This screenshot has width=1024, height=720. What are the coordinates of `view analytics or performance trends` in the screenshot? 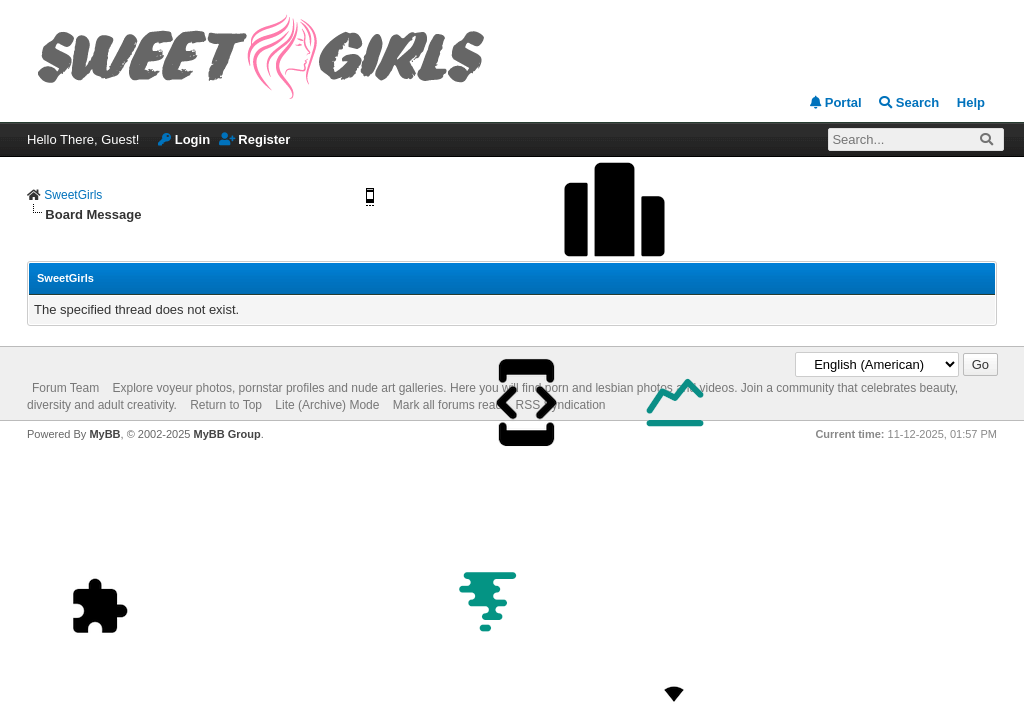 It's located at (675, 401).